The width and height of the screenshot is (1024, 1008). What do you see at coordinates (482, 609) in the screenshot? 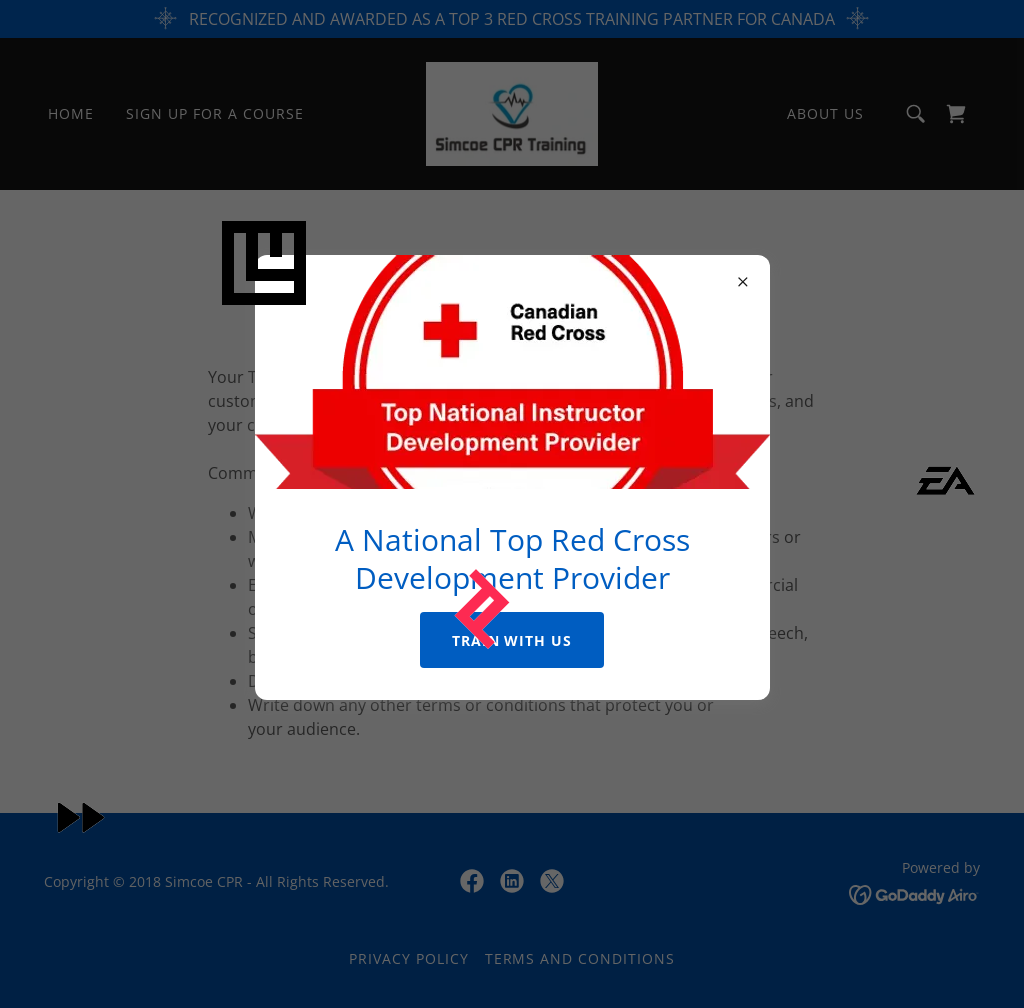
I see `visit toptal website or platform` at bounding box center [482, 609].